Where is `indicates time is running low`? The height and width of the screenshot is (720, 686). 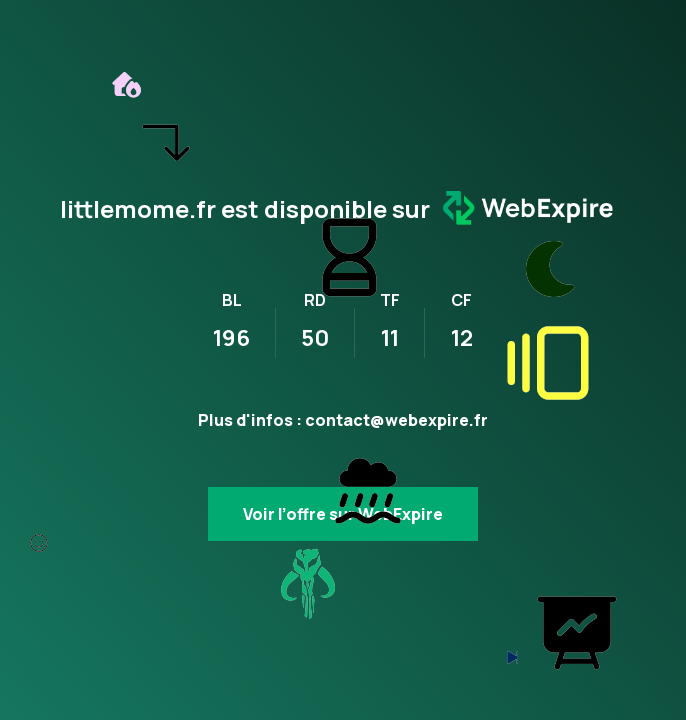
indicates time is running low is located at coordinates (349, 257).